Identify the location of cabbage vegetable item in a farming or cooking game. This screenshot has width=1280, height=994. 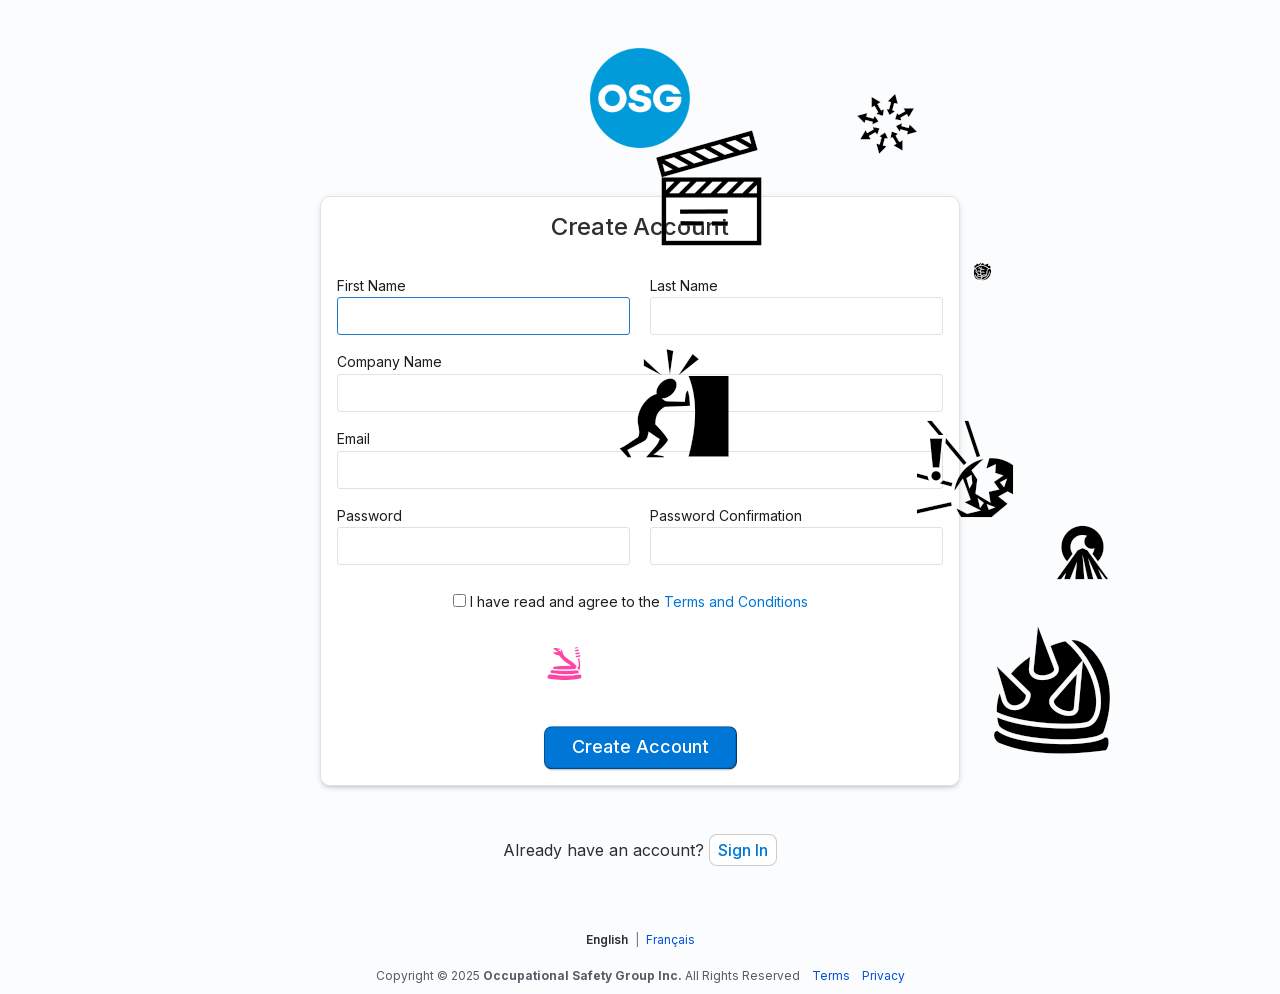
(982, 271).